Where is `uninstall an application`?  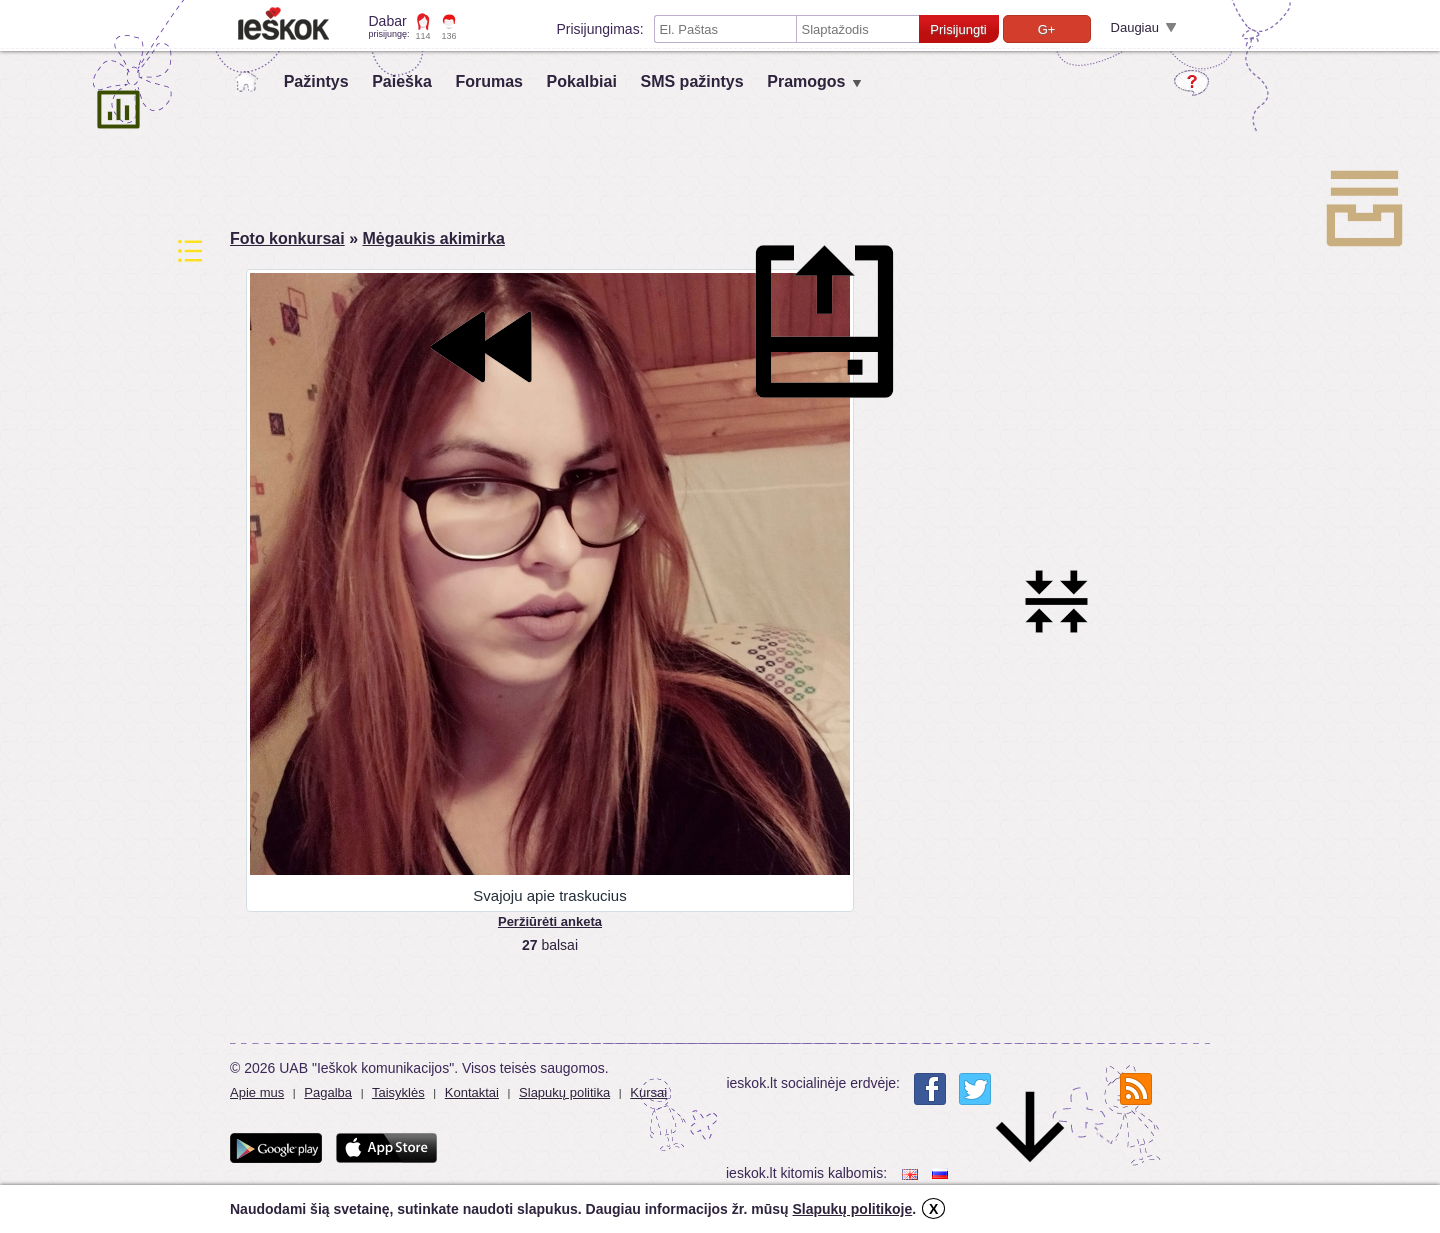
uninstall an application is located at coordinates (824, 321).